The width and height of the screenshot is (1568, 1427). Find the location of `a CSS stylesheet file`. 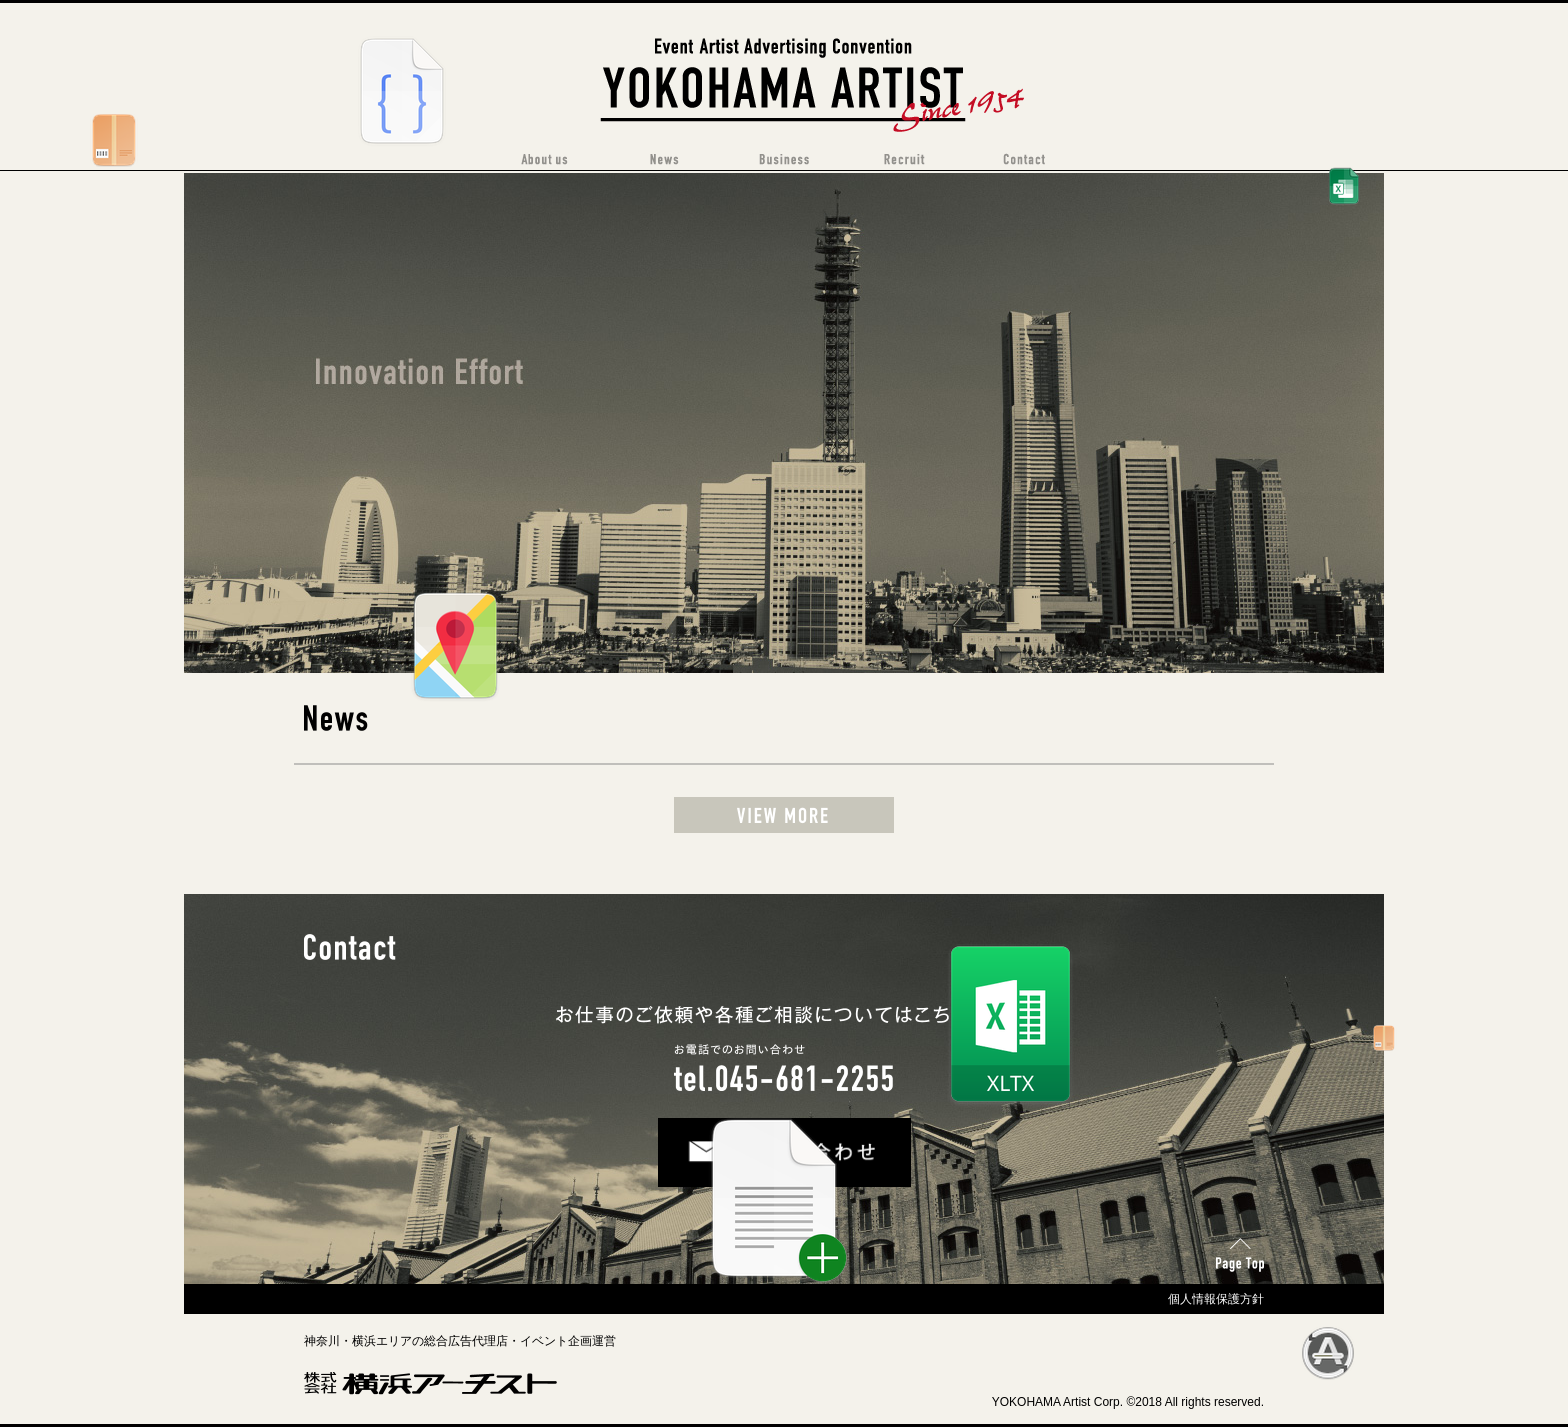

a CSS stylesheet file is located at coordinates (402, 91).